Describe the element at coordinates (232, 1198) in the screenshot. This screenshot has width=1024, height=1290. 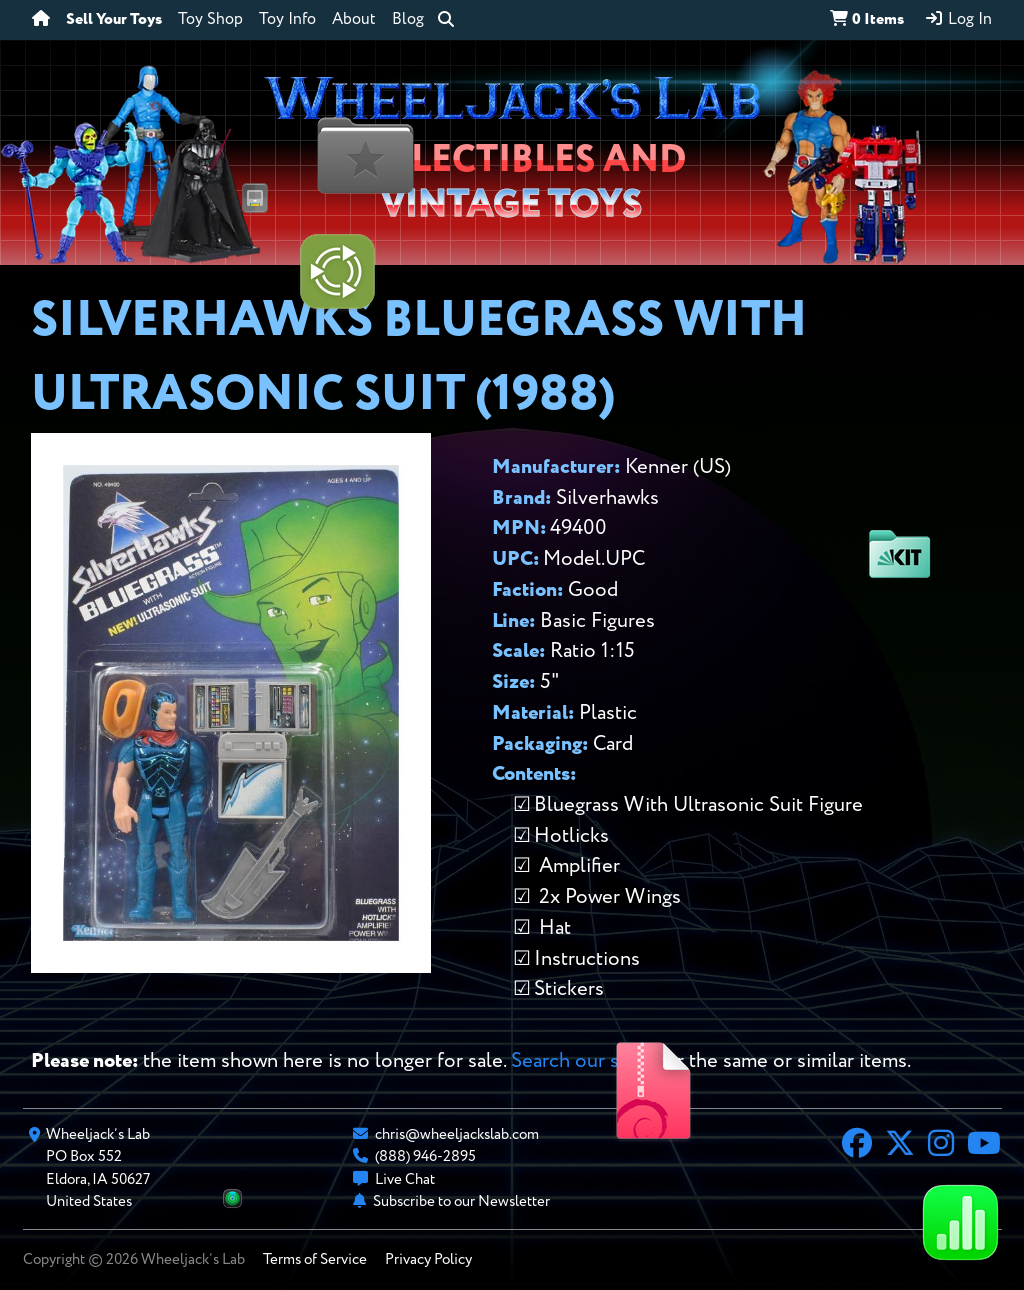
I see `open find my app to locate devices` at that location.